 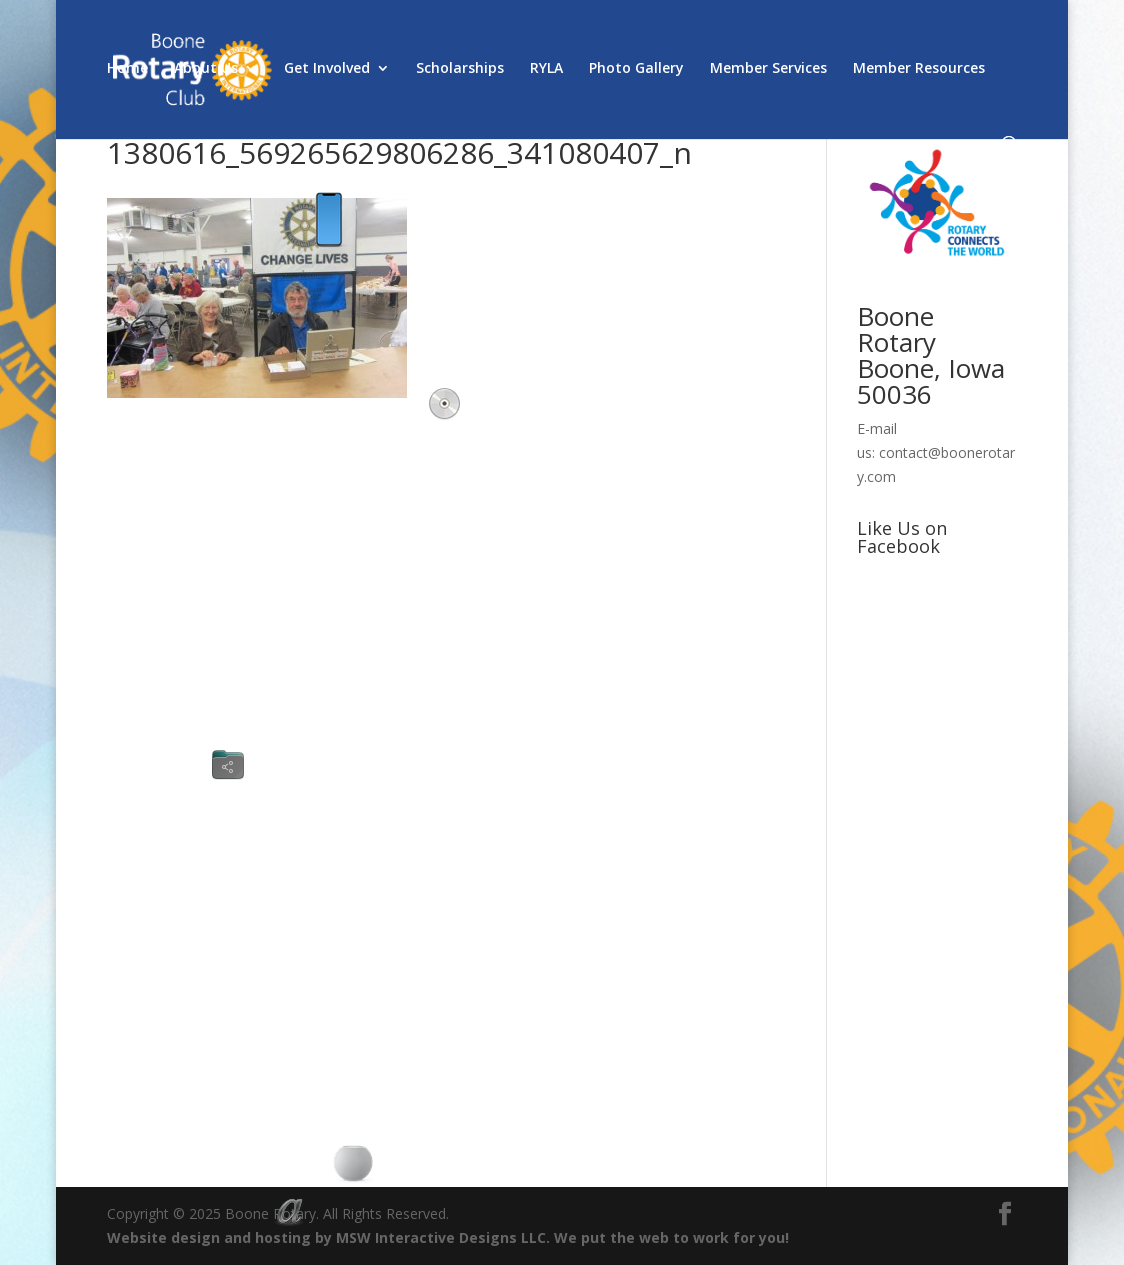 What do you see at coordinates (290, 1211) in the screenshot?
I see `apply italic formatting to selected text` at bounding box center [290, 1211].